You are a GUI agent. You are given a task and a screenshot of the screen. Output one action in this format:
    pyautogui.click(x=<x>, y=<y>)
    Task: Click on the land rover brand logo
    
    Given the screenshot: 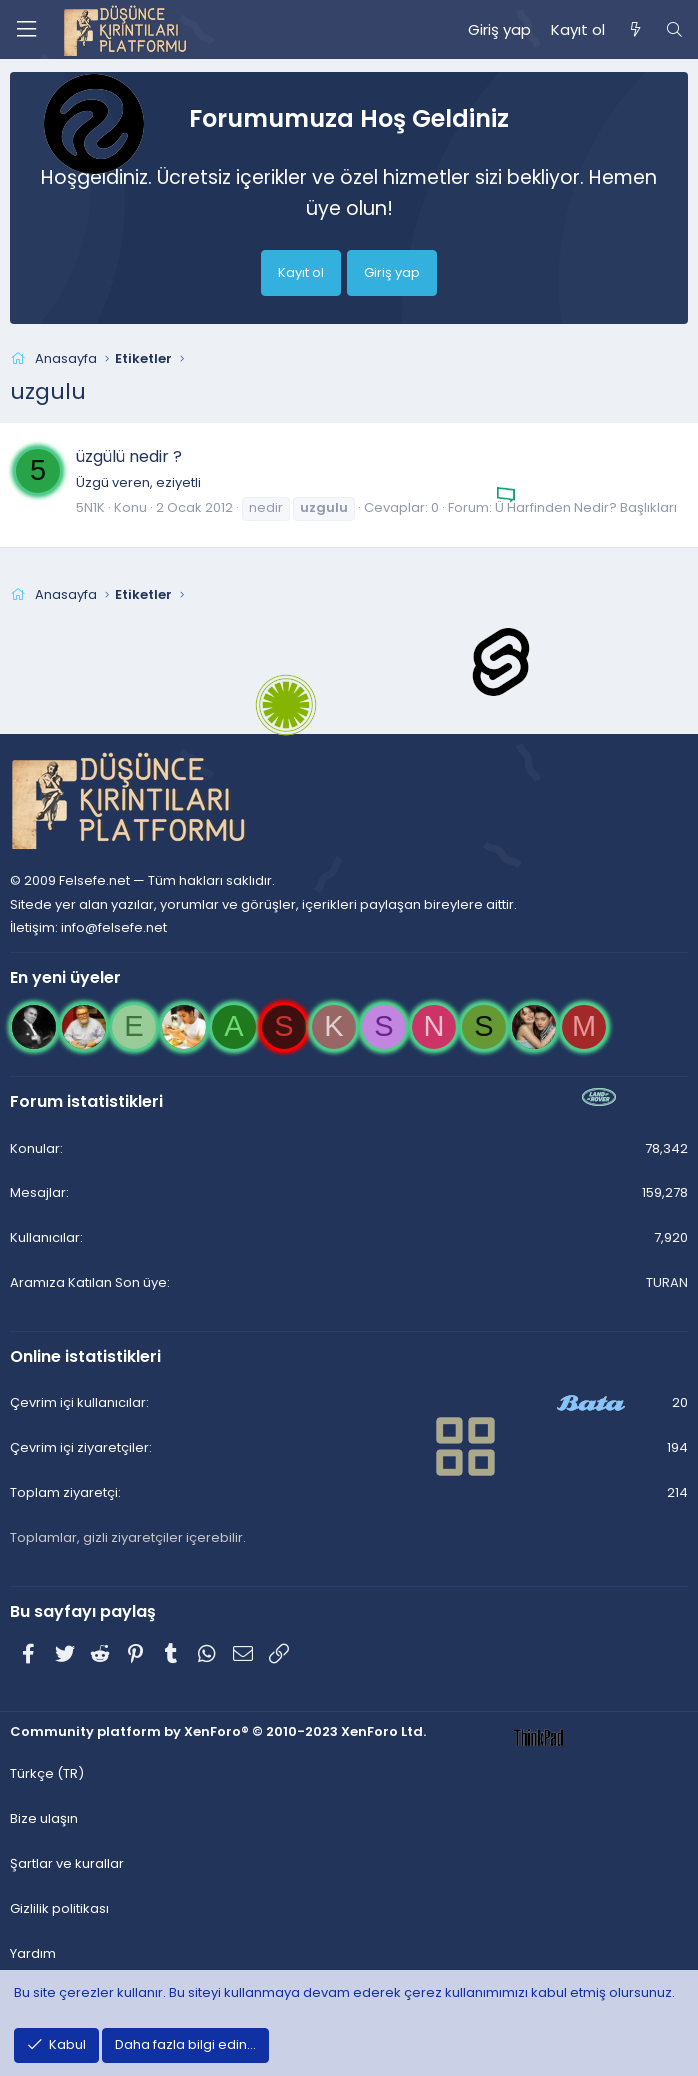 What is the action you would take?
    pyautogui.click(x=599, y=1097)
    